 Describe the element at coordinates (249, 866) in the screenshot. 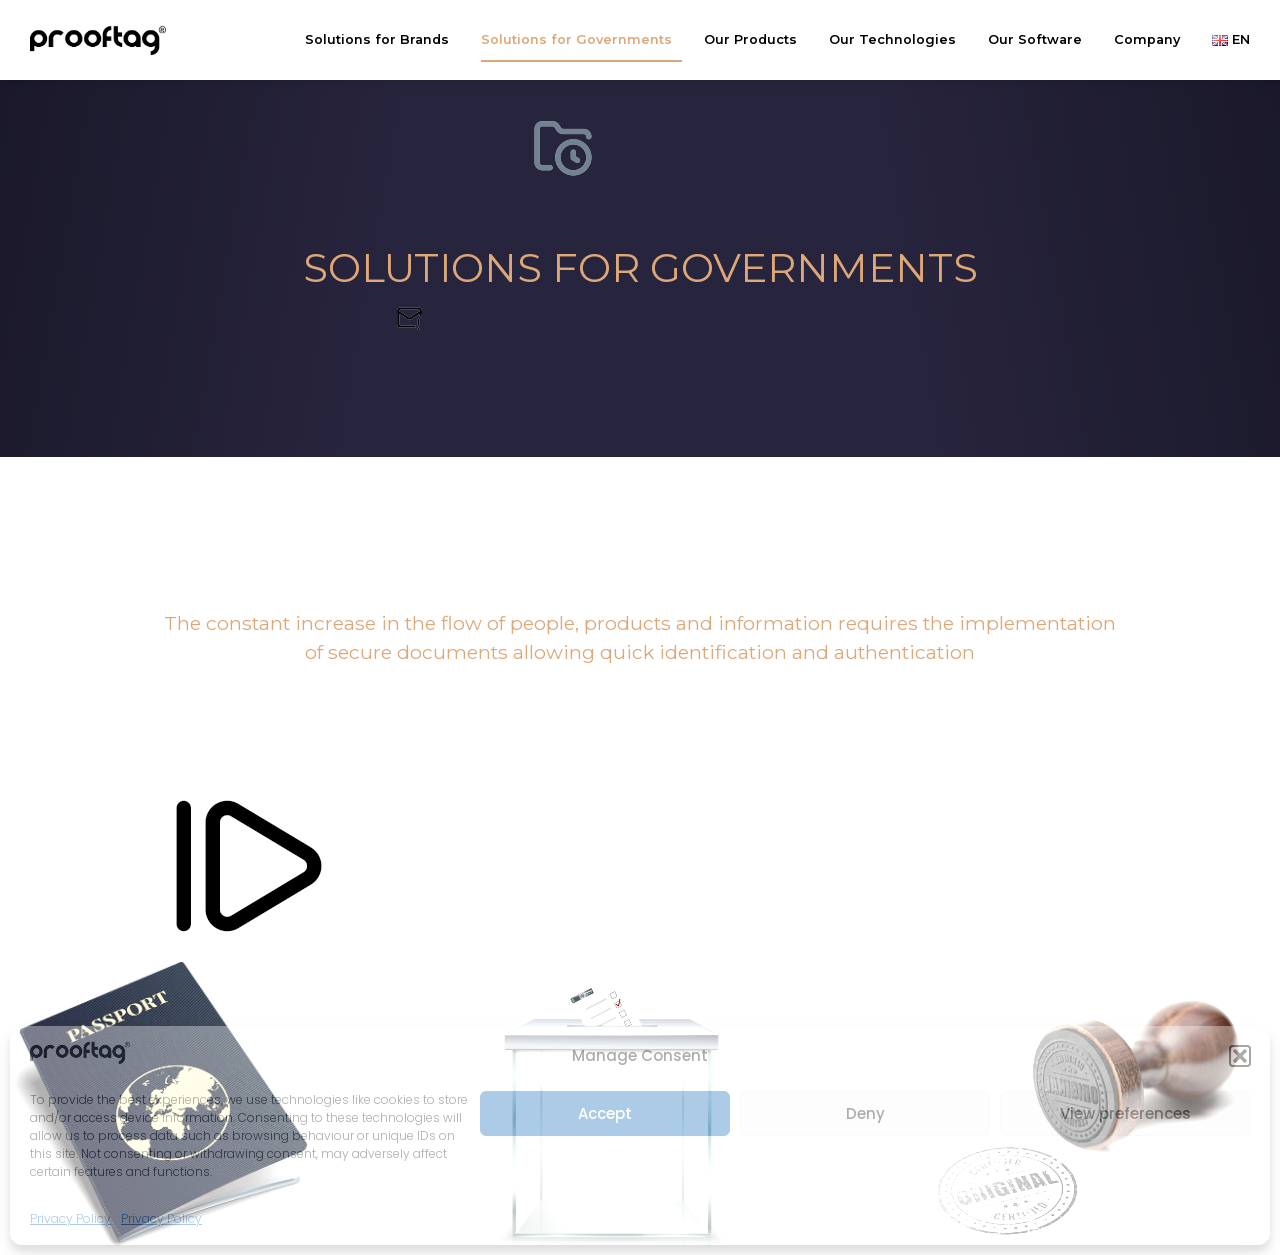

I see `skip to the next track` at that location.